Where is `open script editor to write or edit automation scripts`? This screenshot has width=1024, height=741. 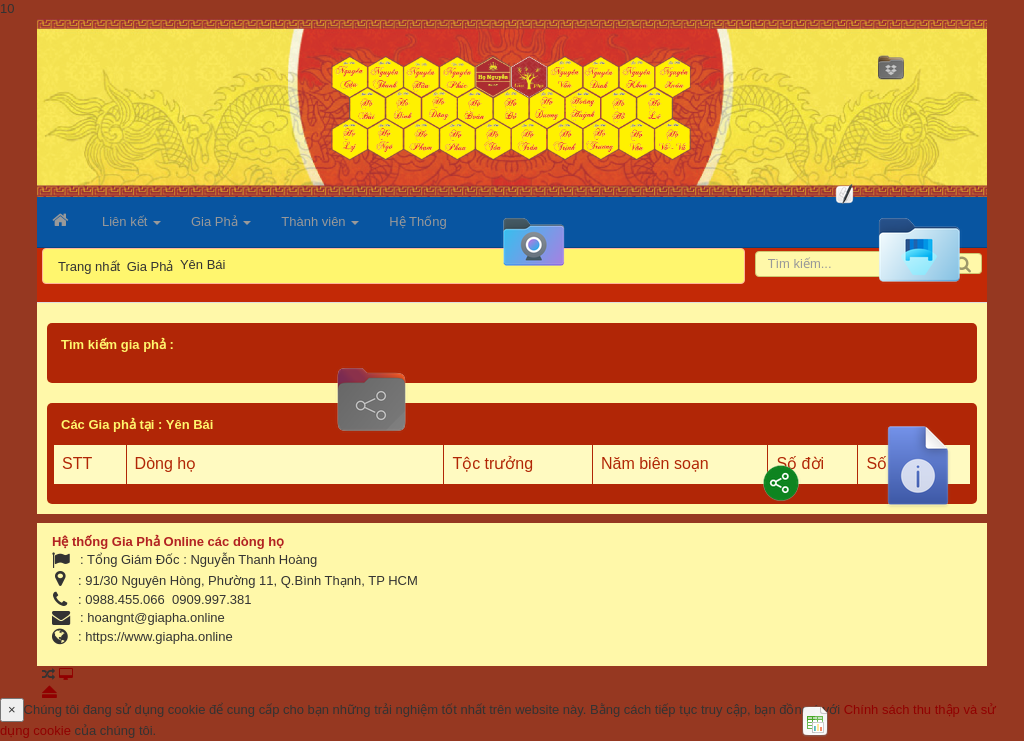
open script editor to write or edit automation scripts is located at coordinates (844, 194).